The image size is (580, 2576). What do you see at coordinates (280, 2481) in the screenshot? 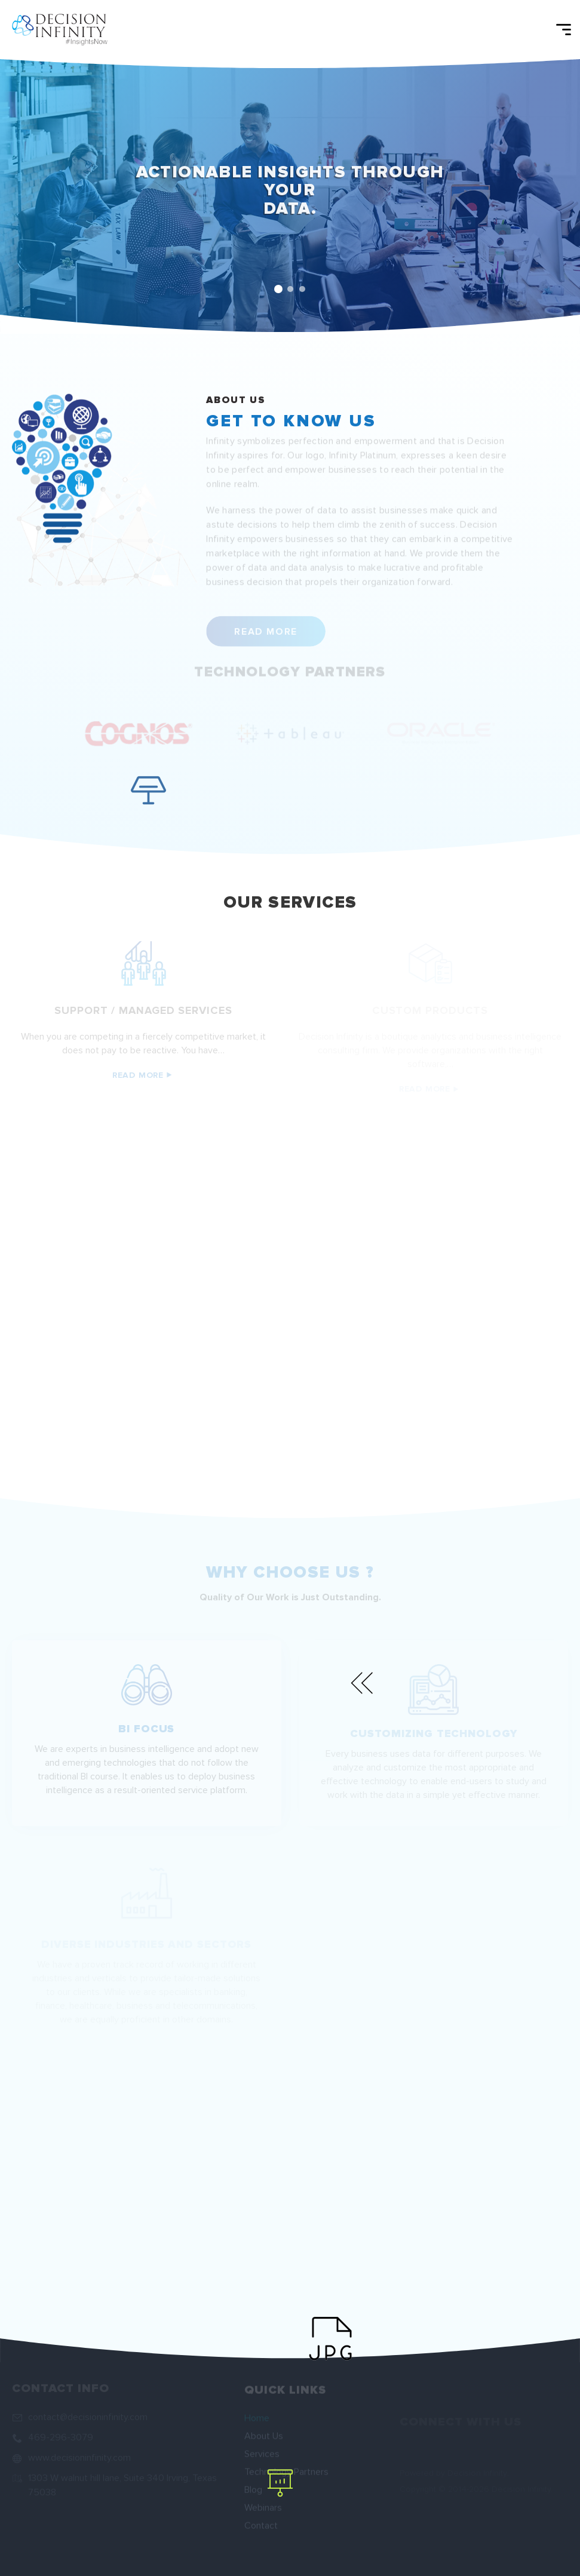
I see `view presentation with data charts` at bounding box center [280, 2481].